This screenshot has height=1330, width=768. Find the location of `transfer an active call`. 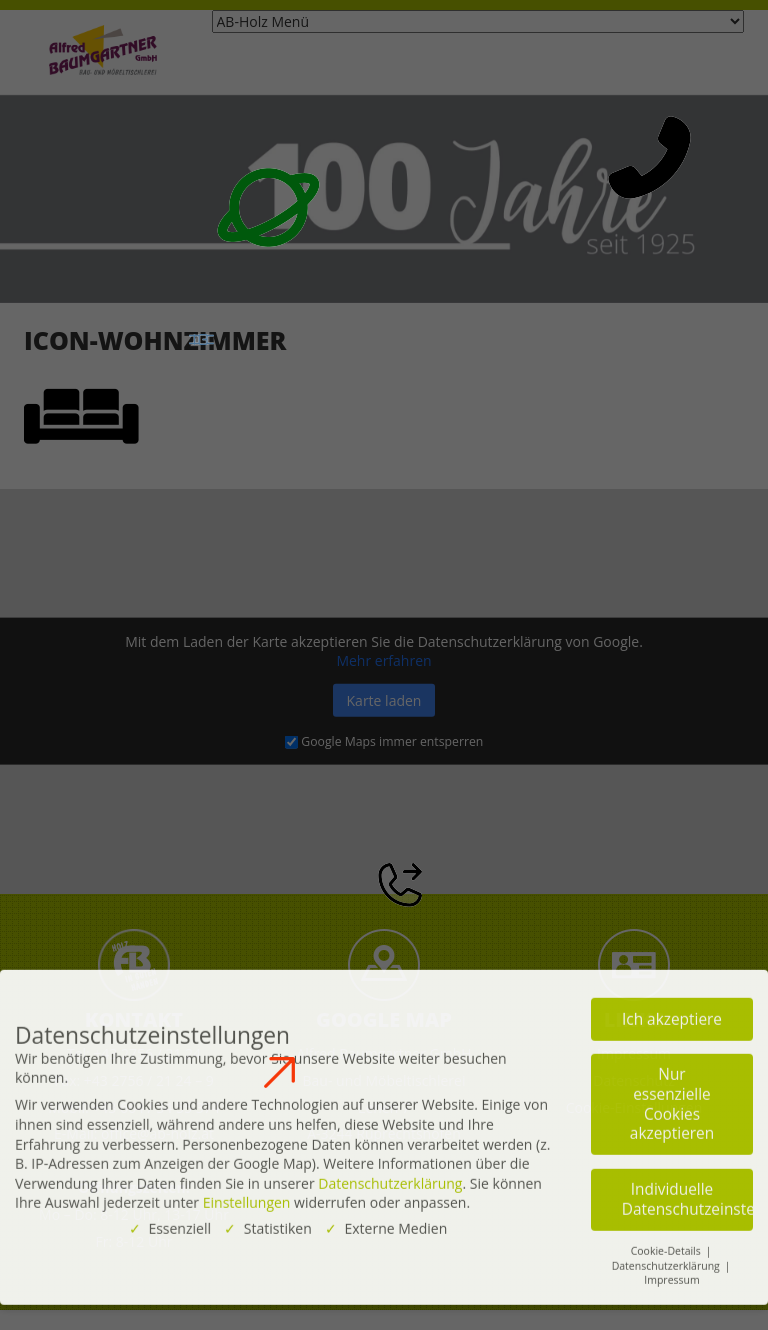

transfer an active call is located at coordinates (401, 884).